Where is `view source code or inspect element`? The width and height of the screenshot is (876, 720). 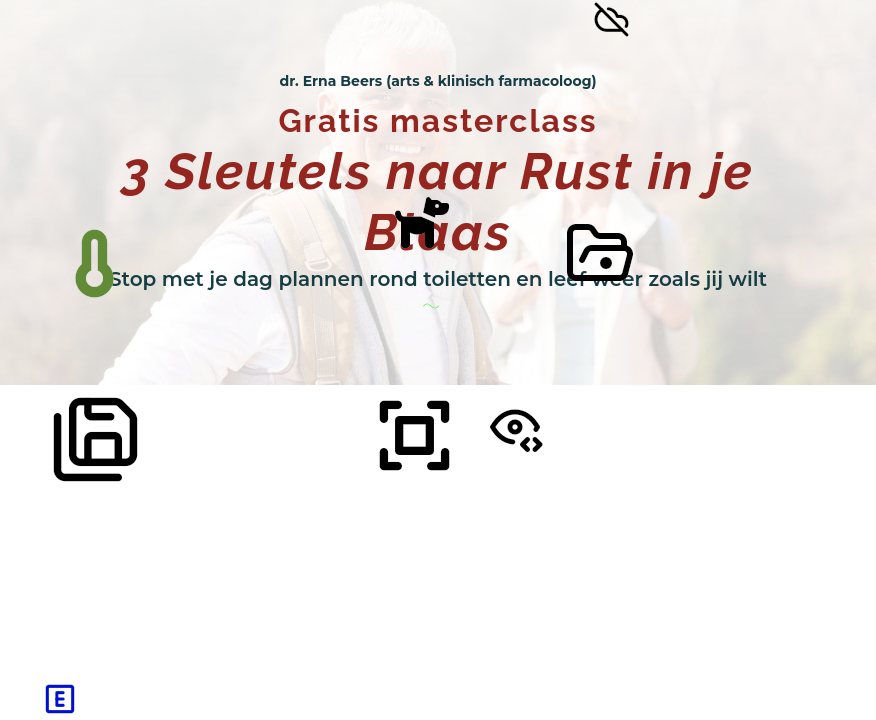
view source code or inspect element is located at coordinates (515, 427).